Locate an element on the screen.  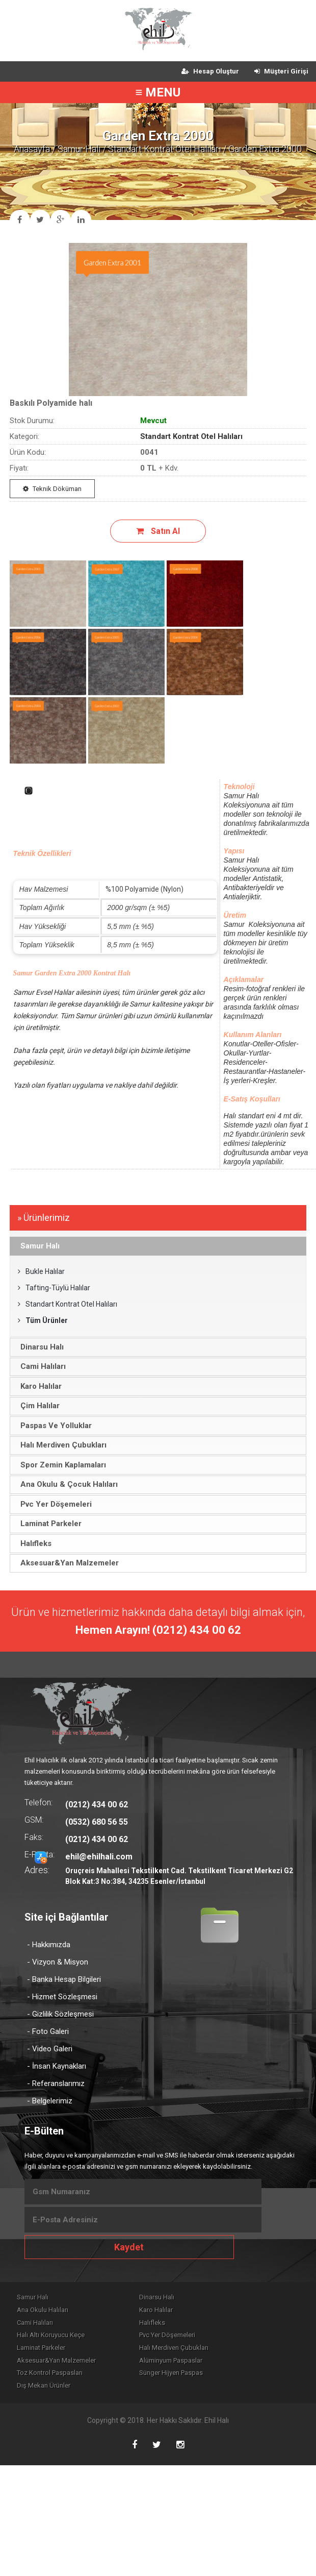
open the watch app is located at coordinates (29, 791).